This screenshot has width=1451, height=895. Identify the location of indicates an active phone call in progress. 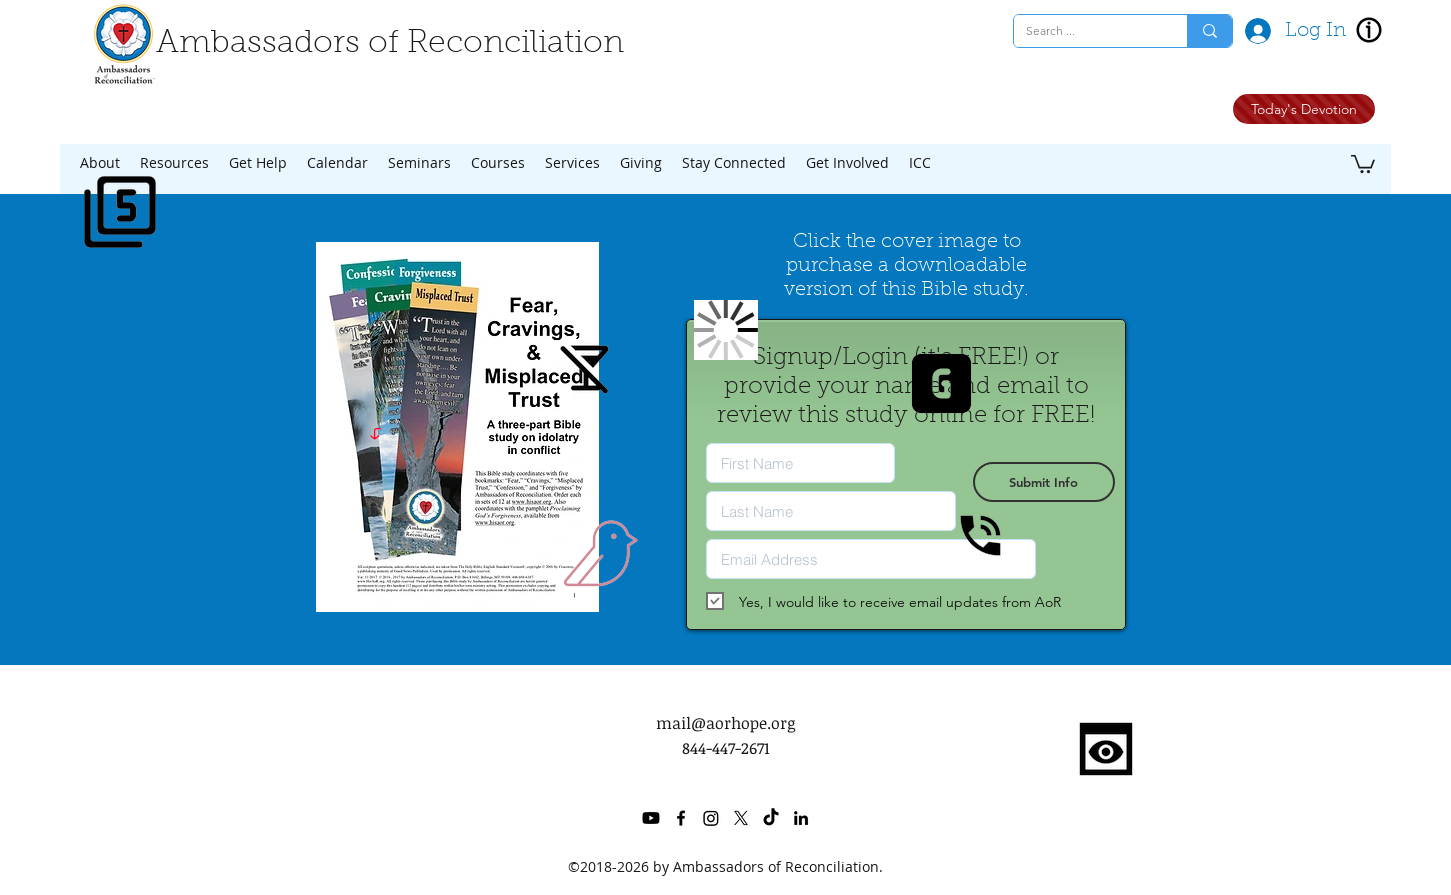
(980, 535).